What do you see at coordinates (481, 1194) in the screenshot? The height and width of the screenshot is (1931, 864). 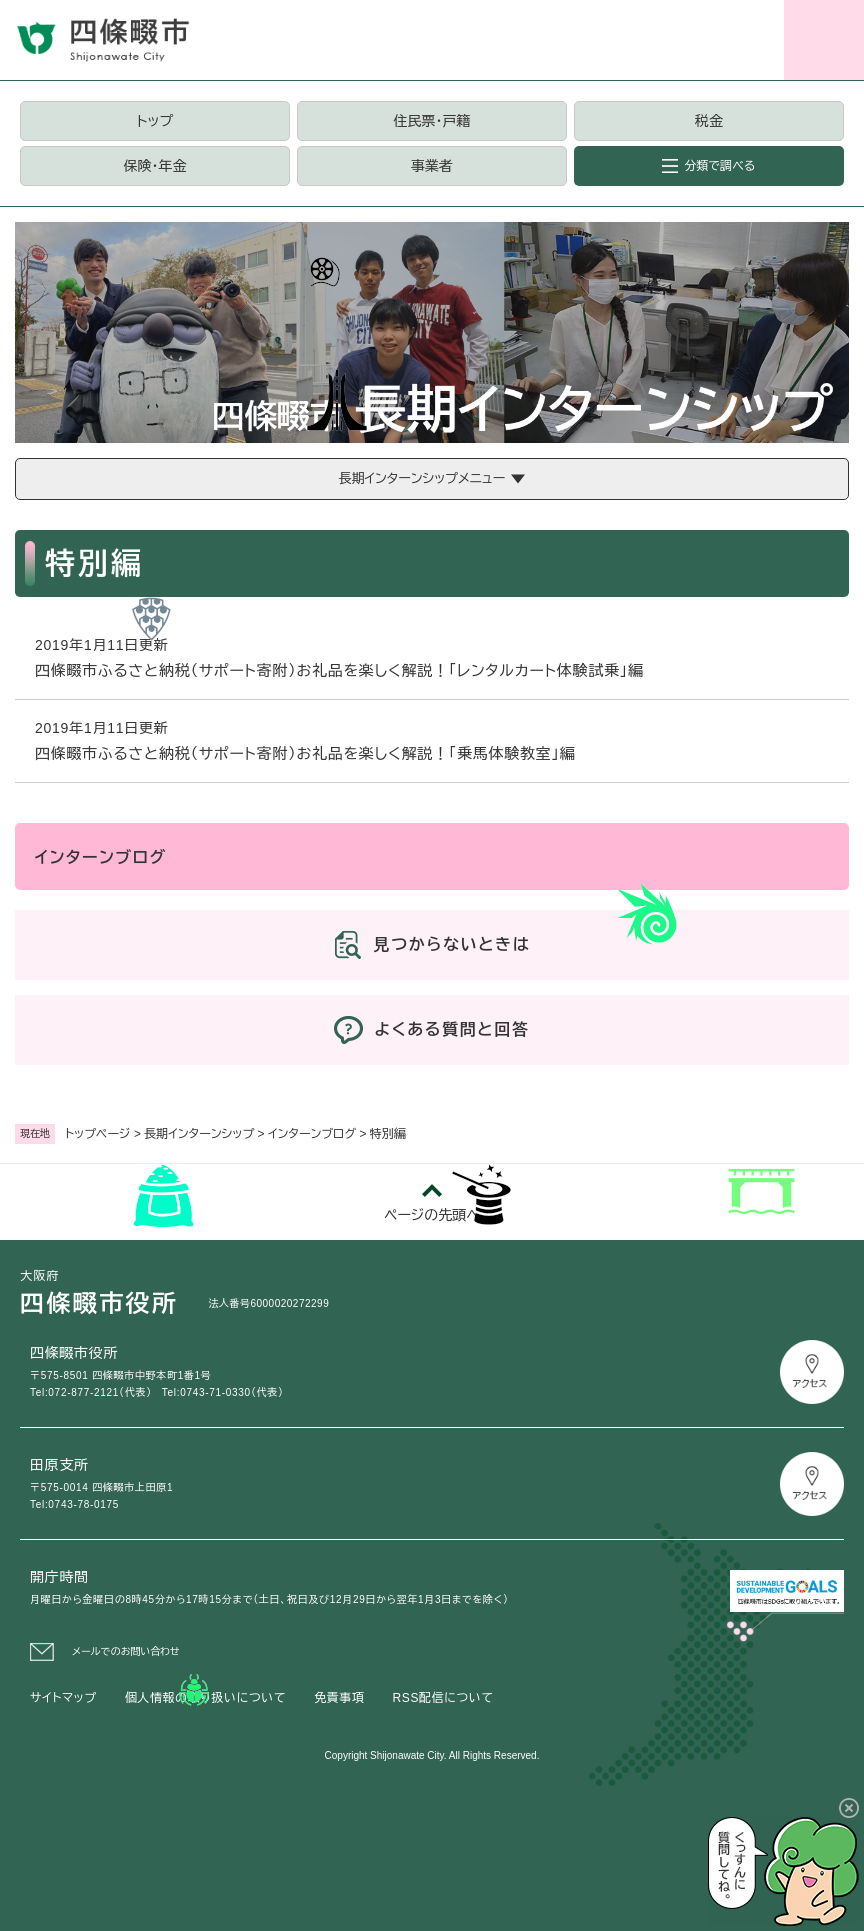 I see `access magic or special effects features` at bounding box center [481, 1194].